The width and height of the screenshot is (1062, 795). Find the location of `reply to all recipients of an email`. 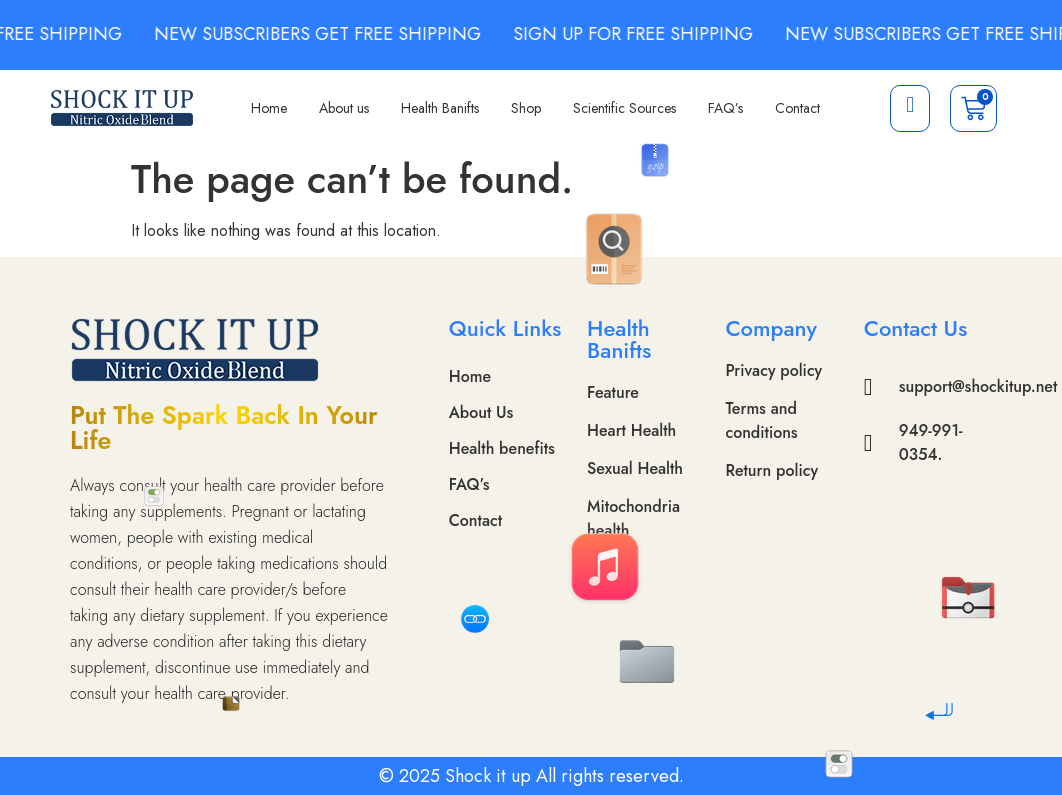

reply to all recipients of an email is located at coordinates (938, 709).